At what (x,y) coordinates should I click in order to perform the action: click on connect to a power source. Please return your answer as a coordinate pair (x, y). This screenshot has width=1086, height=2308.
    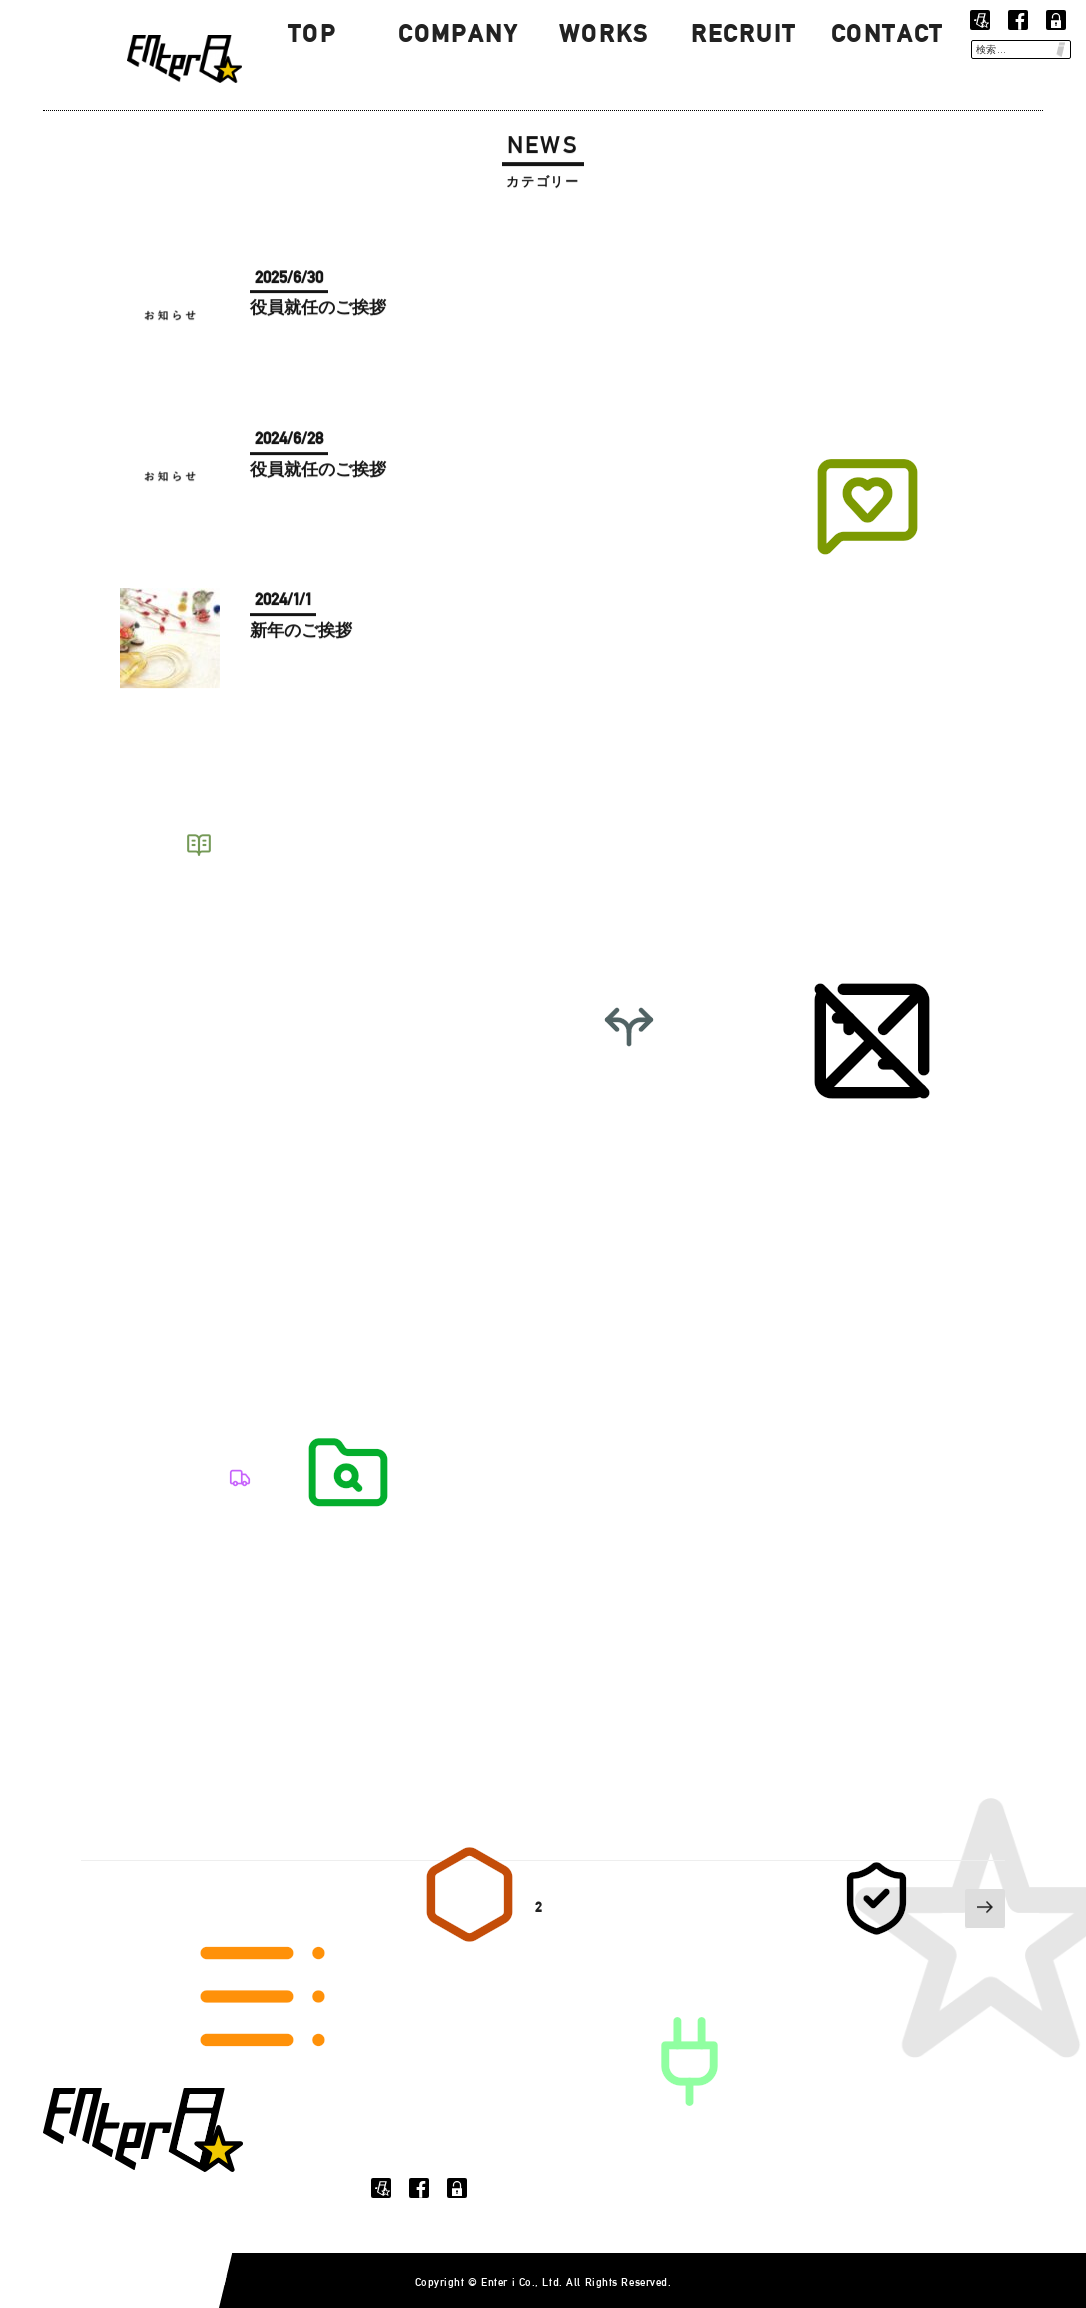
    Looking at the image, I should click on (689, 2061).